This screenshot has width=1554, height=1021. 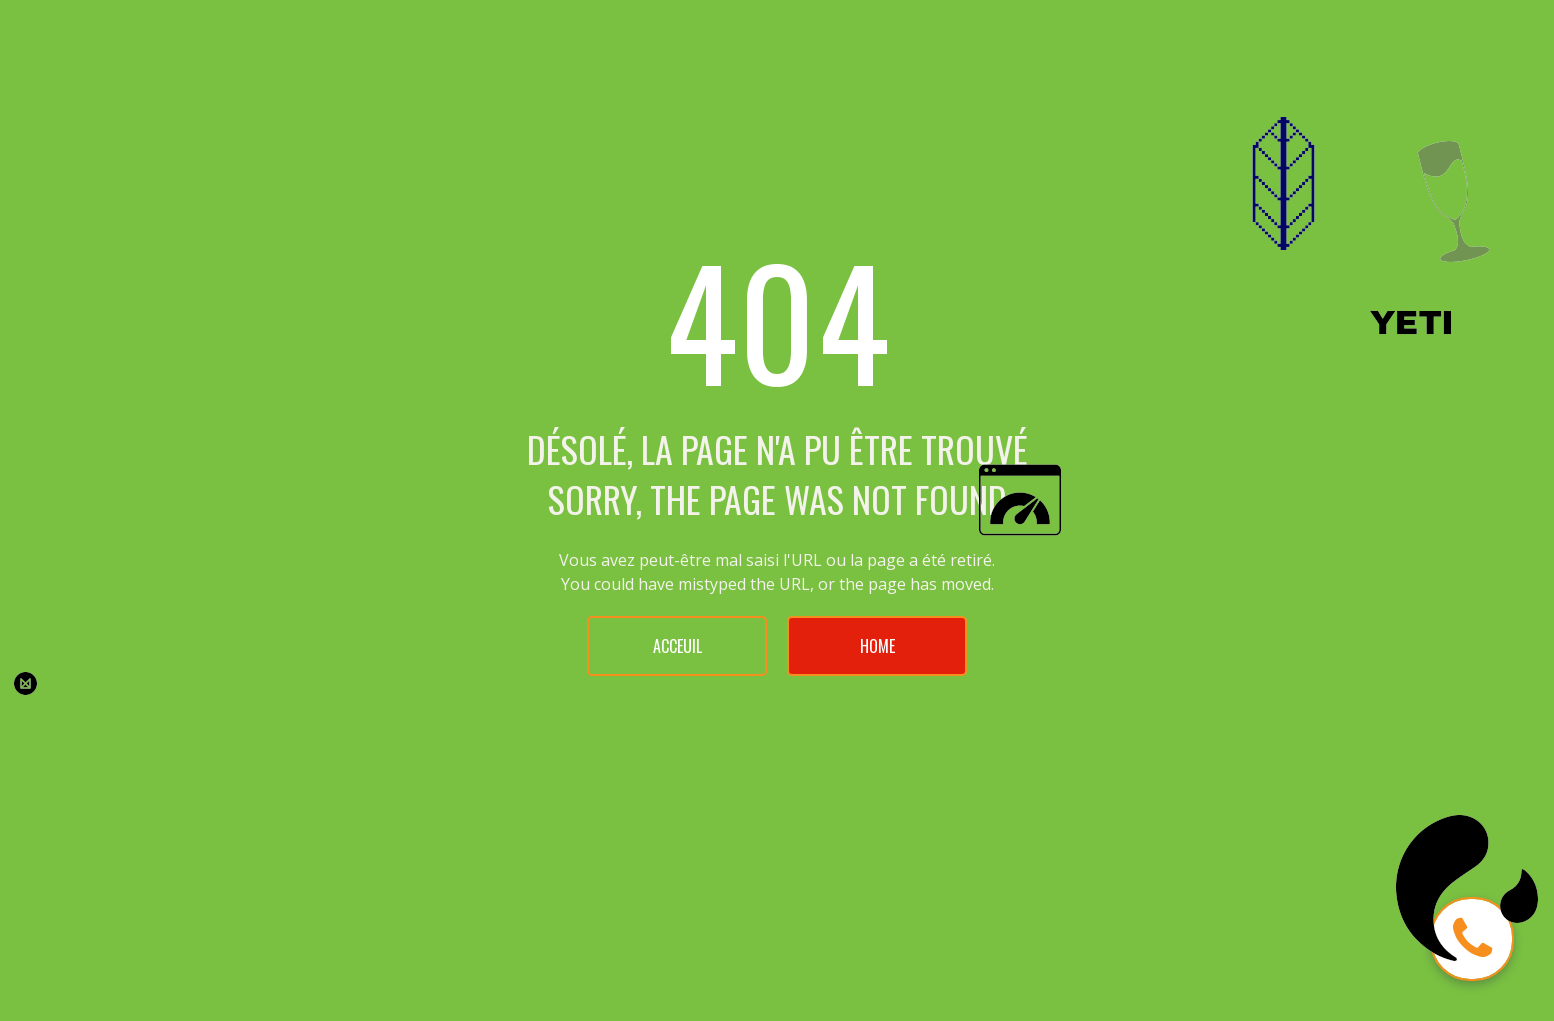 I want to click on taichi programming language logo, so click(x=1467, y=888).